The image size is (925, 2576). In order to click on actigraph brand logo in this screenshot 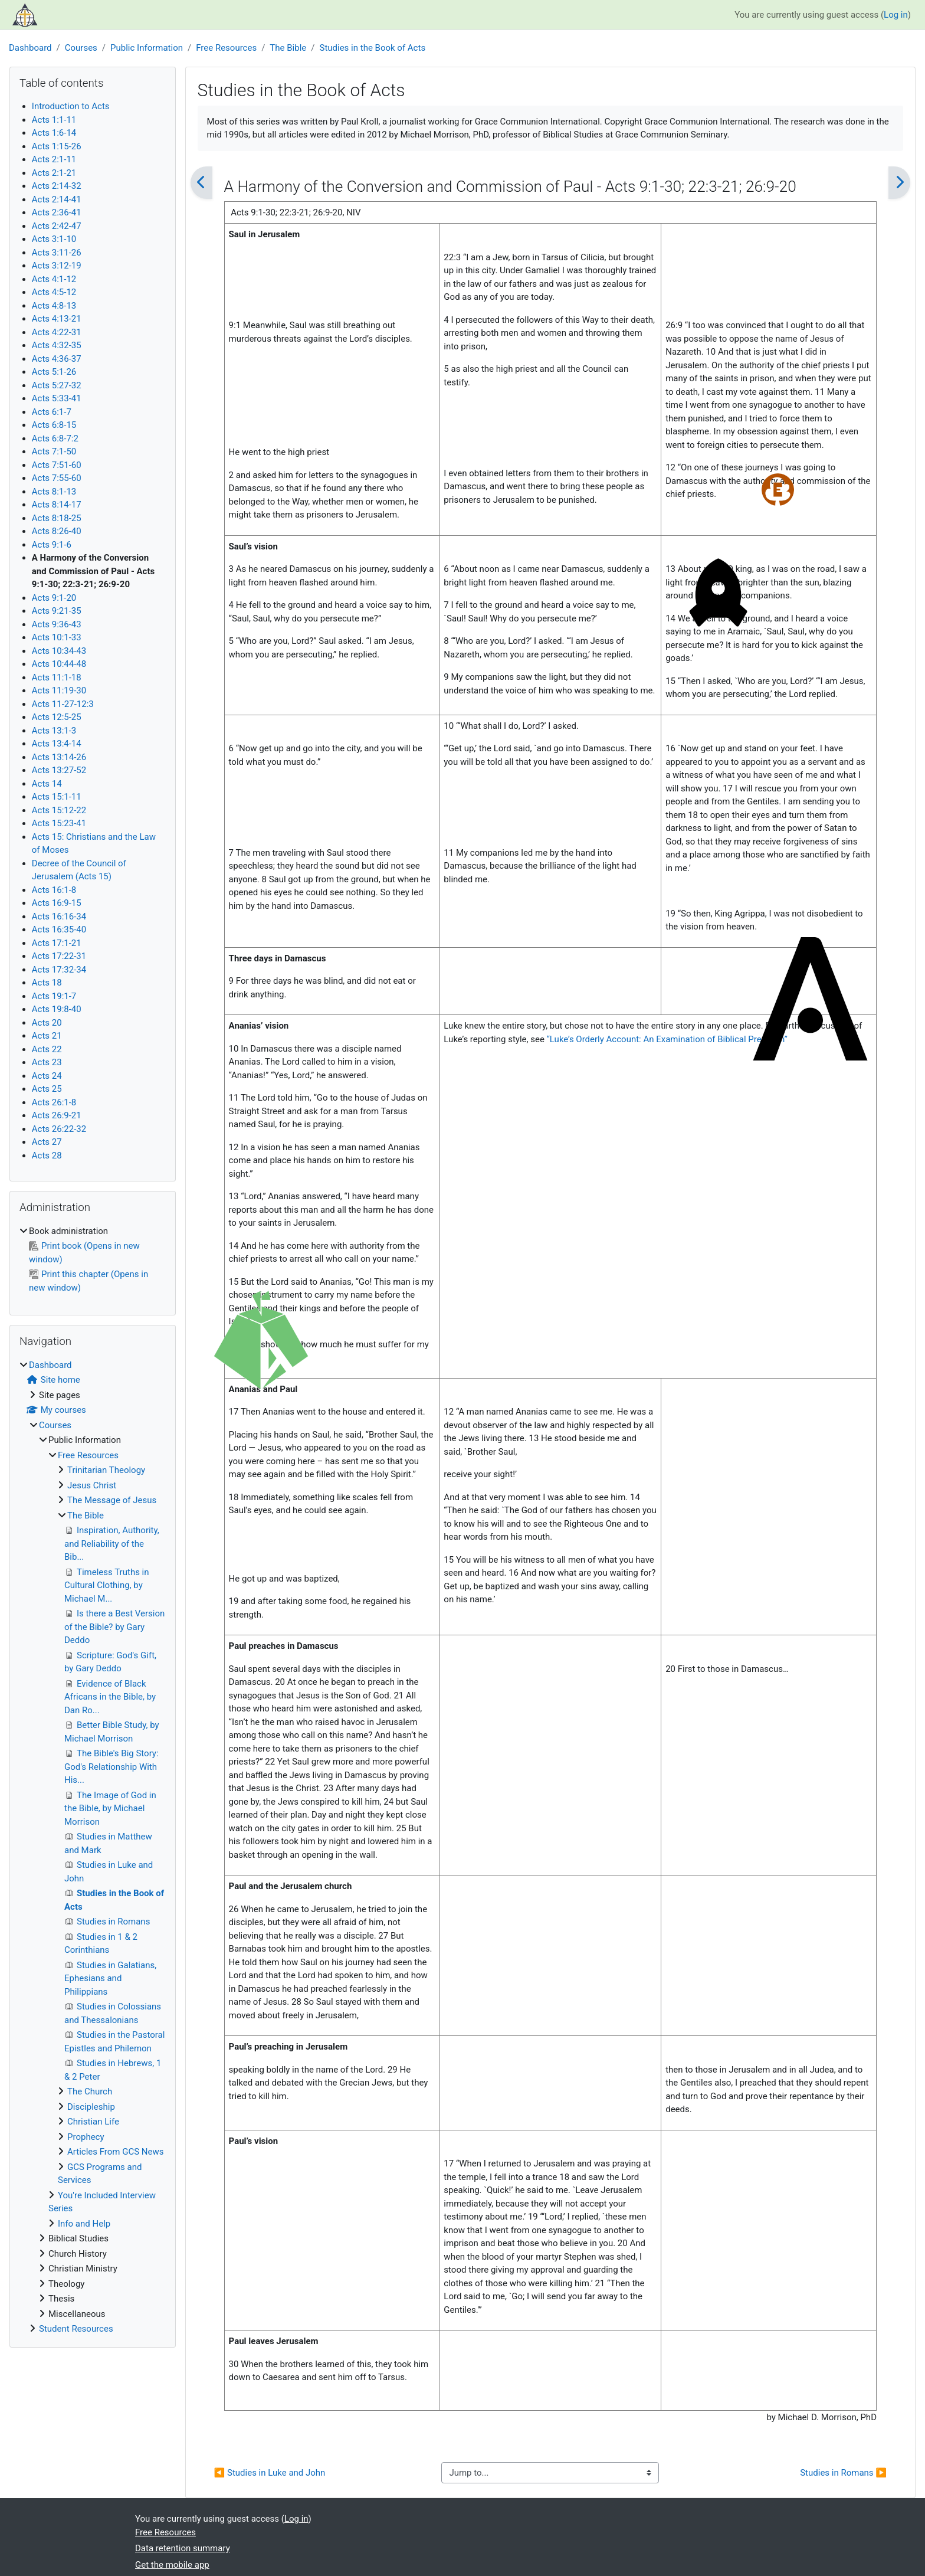, I will do `click(810, 999)`.